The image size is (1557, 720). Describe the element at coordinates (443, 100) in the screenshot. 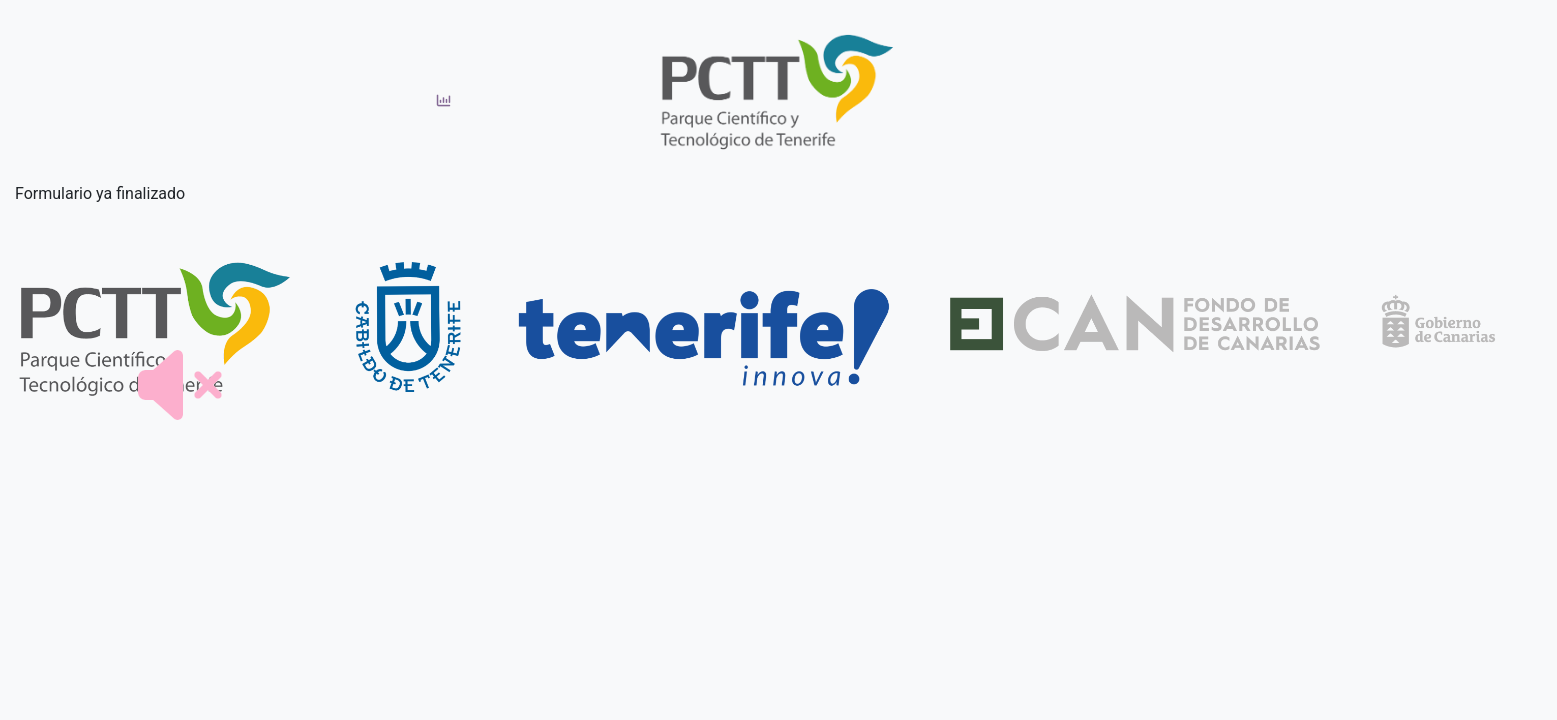

I see `view analytics or statistics` at that location.